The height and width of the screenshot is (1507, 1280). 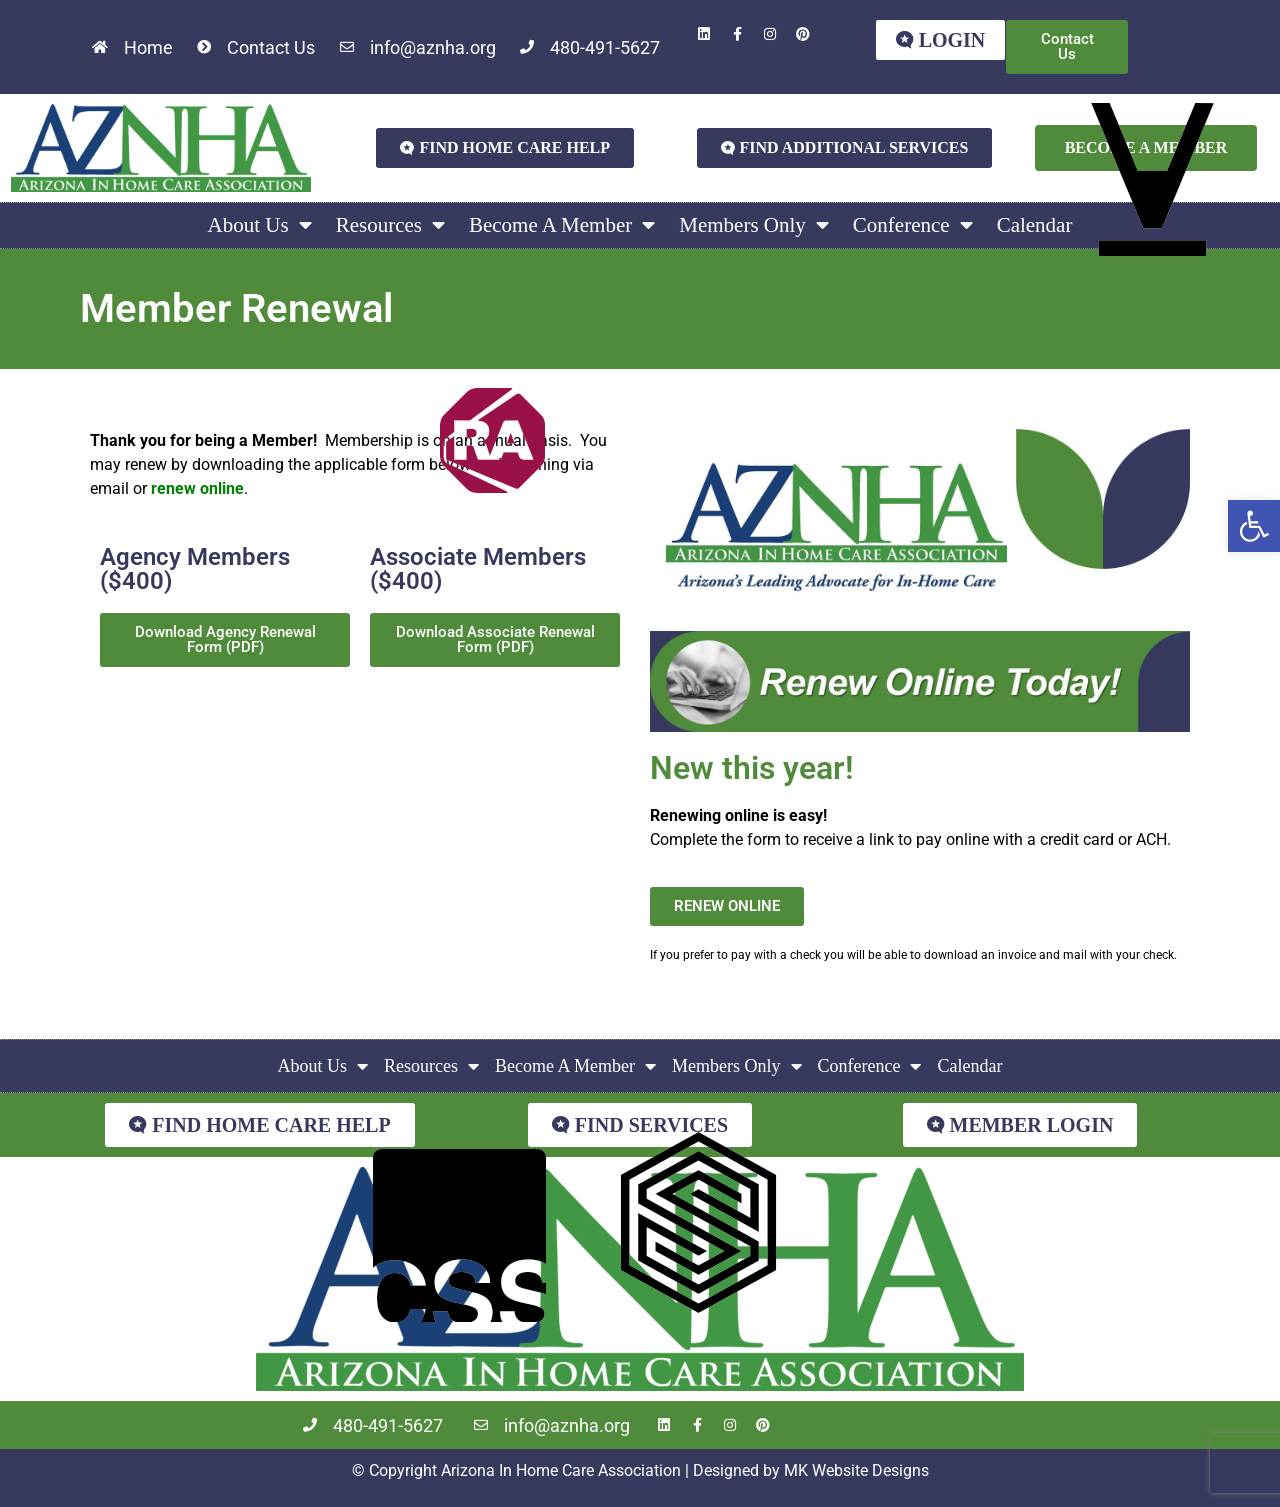 What do you see at coordinates (1152, 179) in the screenshot?
I see `visit viblo platform` at bounding box center [1152, 179].